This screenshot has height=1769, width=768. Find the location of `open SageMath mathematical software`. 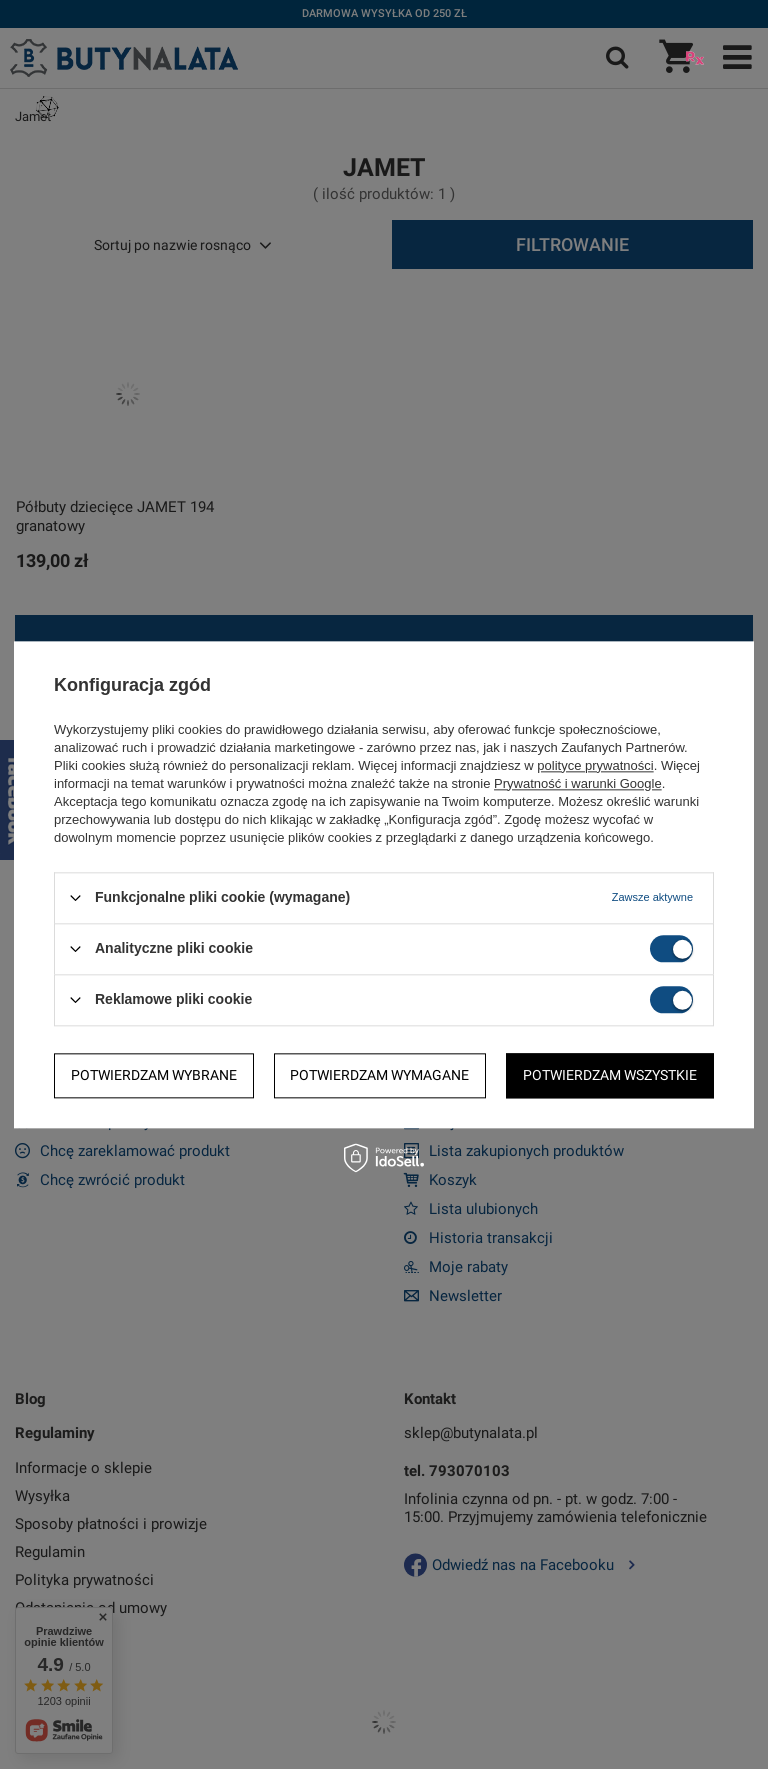

open SageMath mathematical software is located at coordinates (47, 107).